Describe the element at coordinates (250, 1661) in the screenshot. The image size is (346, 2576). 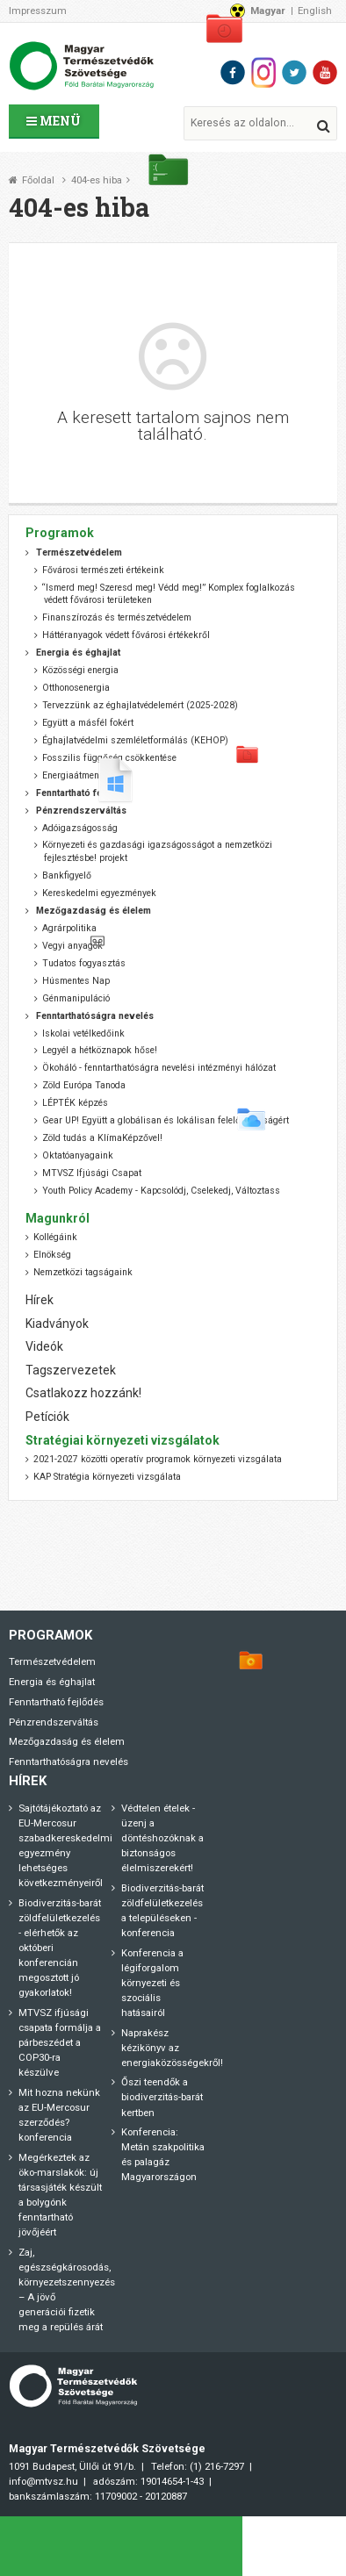
I see `open android oreo system folder` at that location.